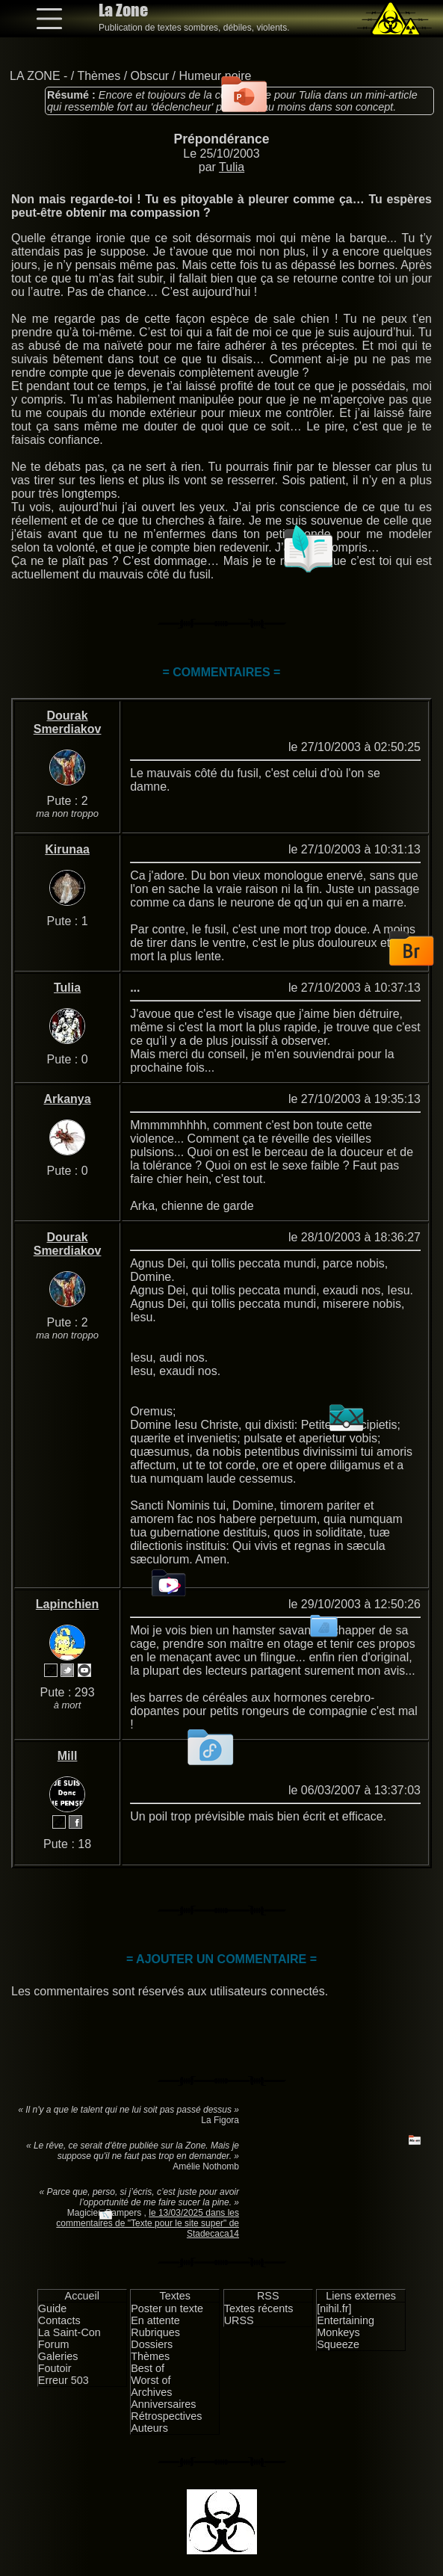 The width and height of the screenshot is (443, 2576). What do you see at coordinates (168, 1584) in the screenshot?
I see `open folder containing youtube vanced files` at bounding box center [168, 1584].